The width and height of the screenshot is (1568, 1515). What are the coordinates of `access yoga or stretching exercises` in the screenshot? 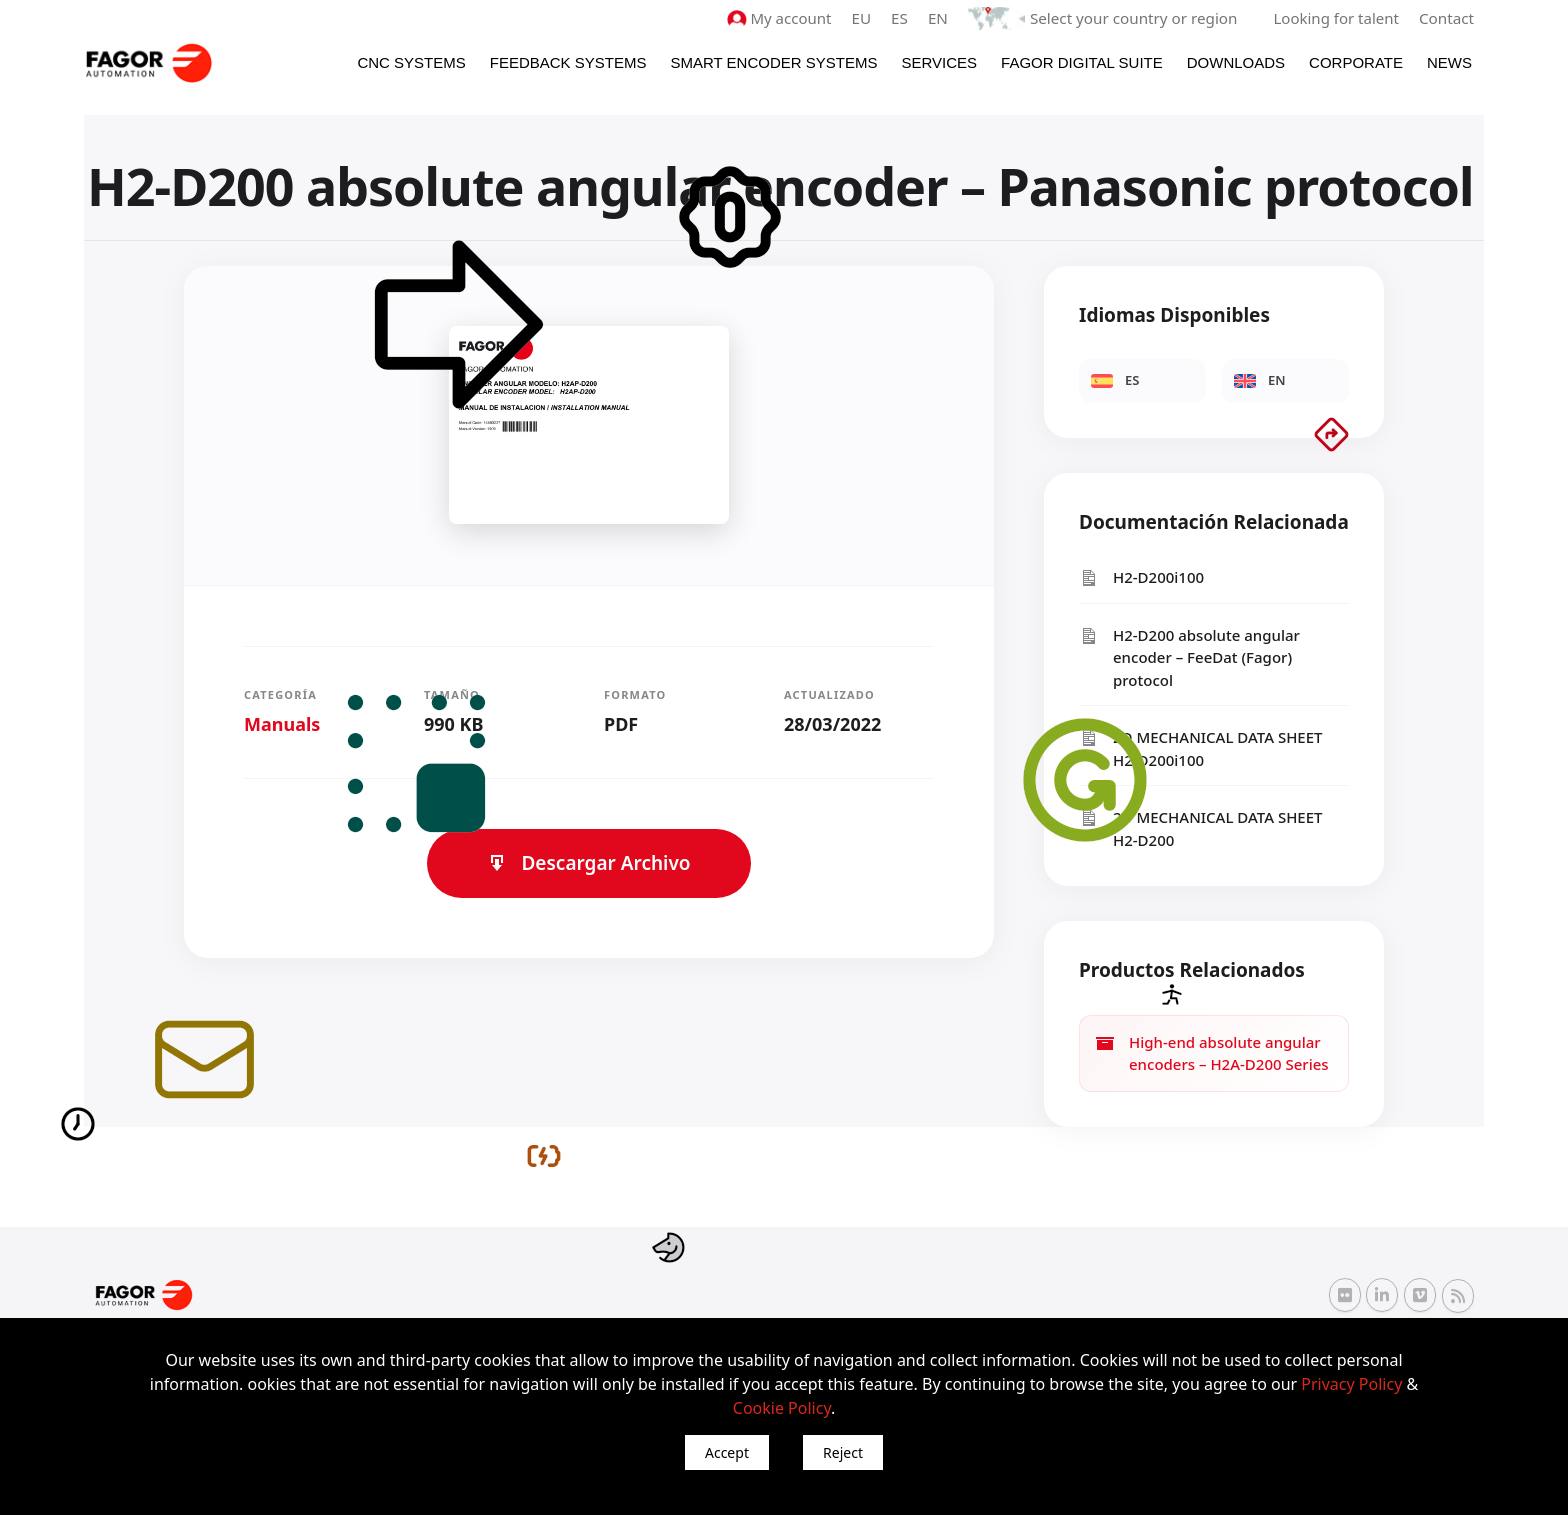 It's located at (1172, 995).